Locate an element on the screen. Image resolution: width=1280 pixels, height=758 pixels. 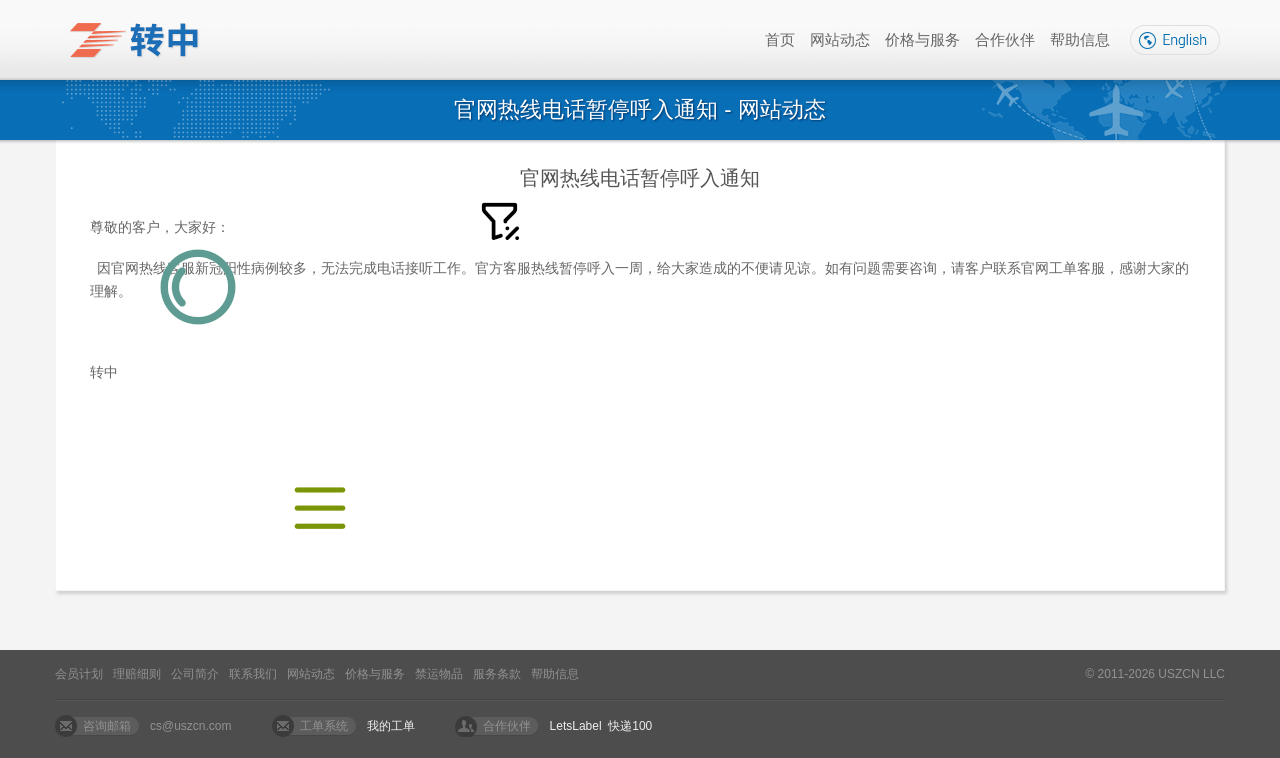
apply inner shadow effect to the left side is located at coordinates (198, 287).